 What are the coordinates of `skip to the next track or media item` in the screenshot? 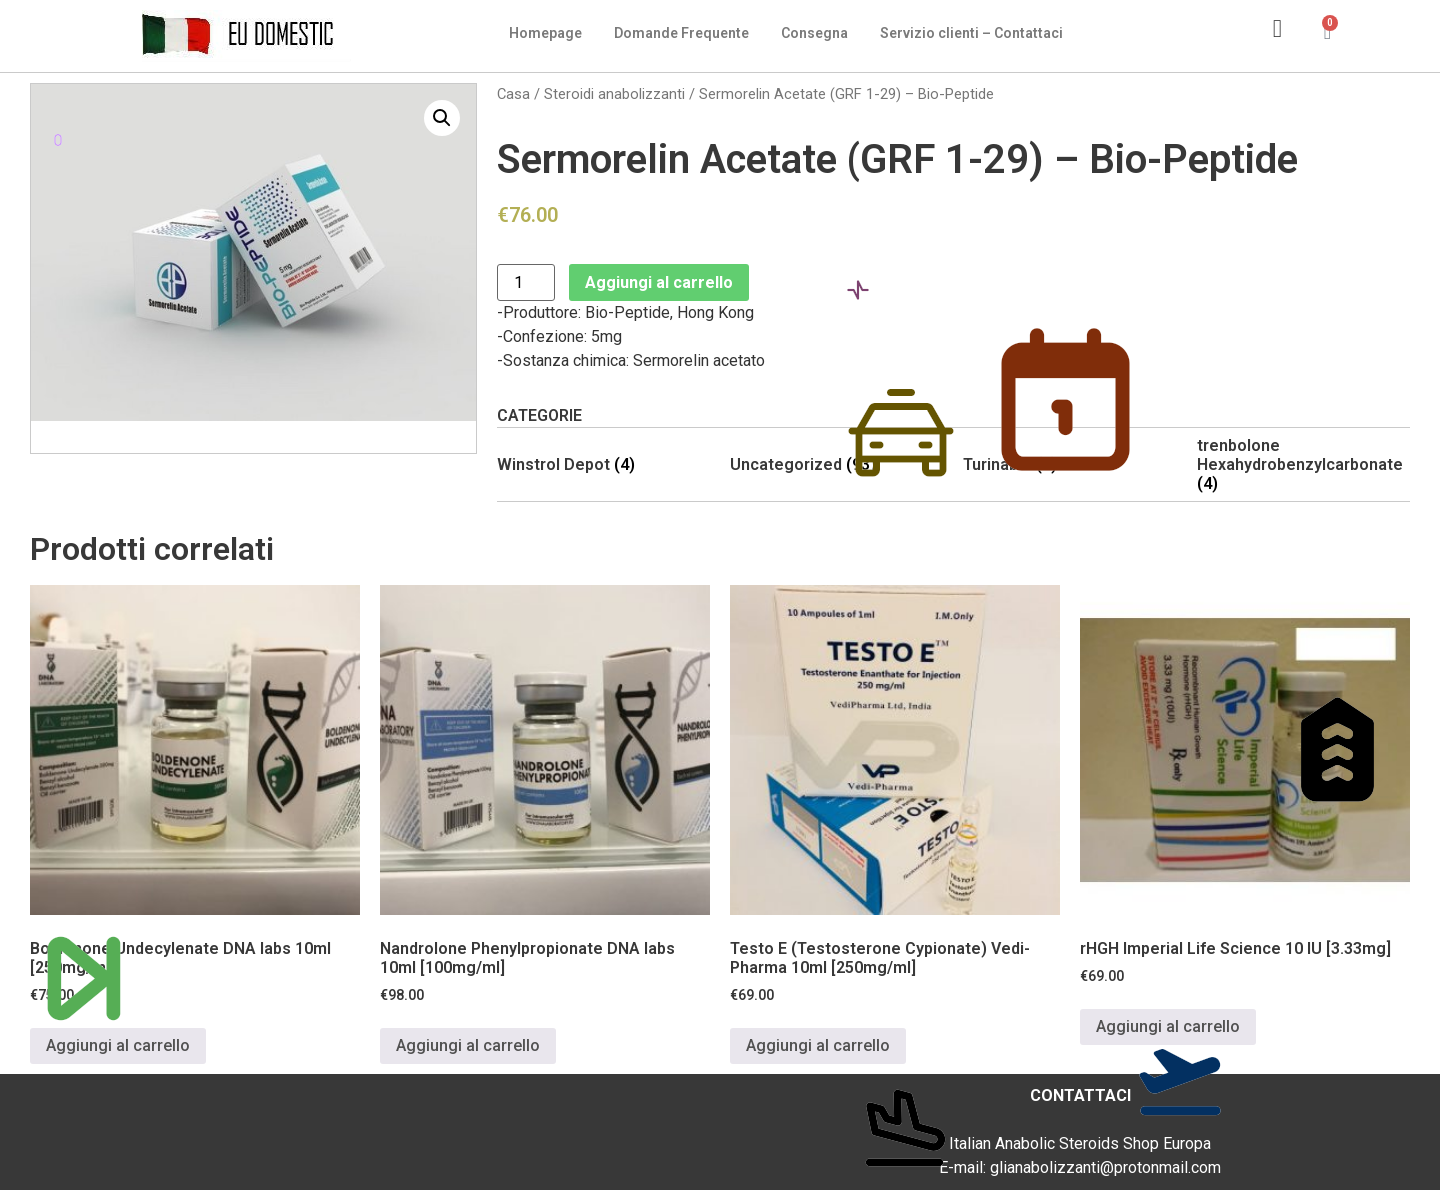 It's located at (85, 978).